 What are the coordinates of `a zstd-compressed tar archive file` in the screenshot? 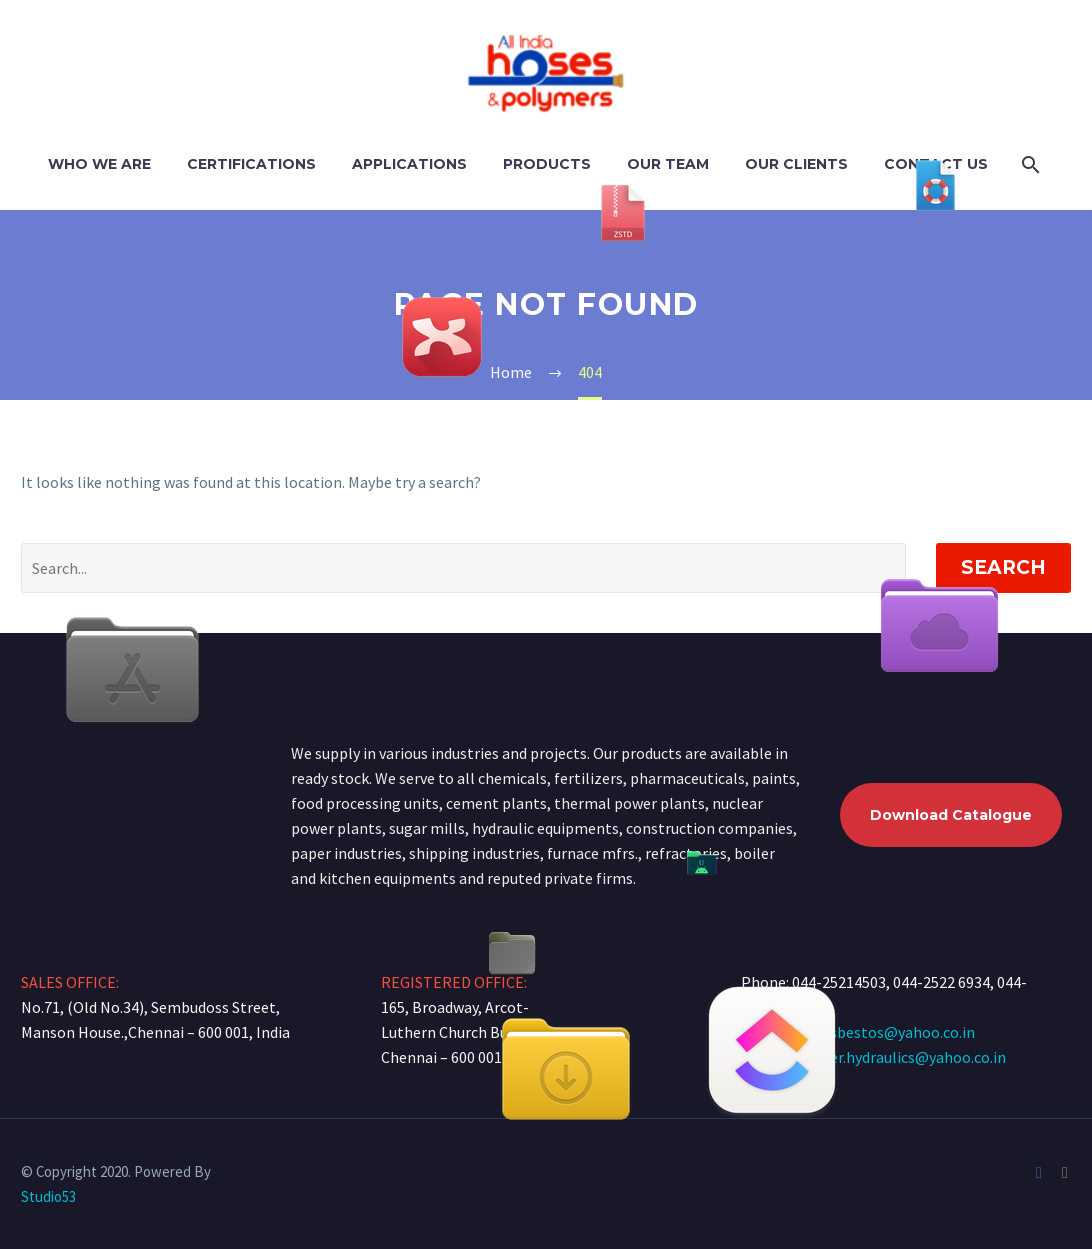 It's located at (623, 214).